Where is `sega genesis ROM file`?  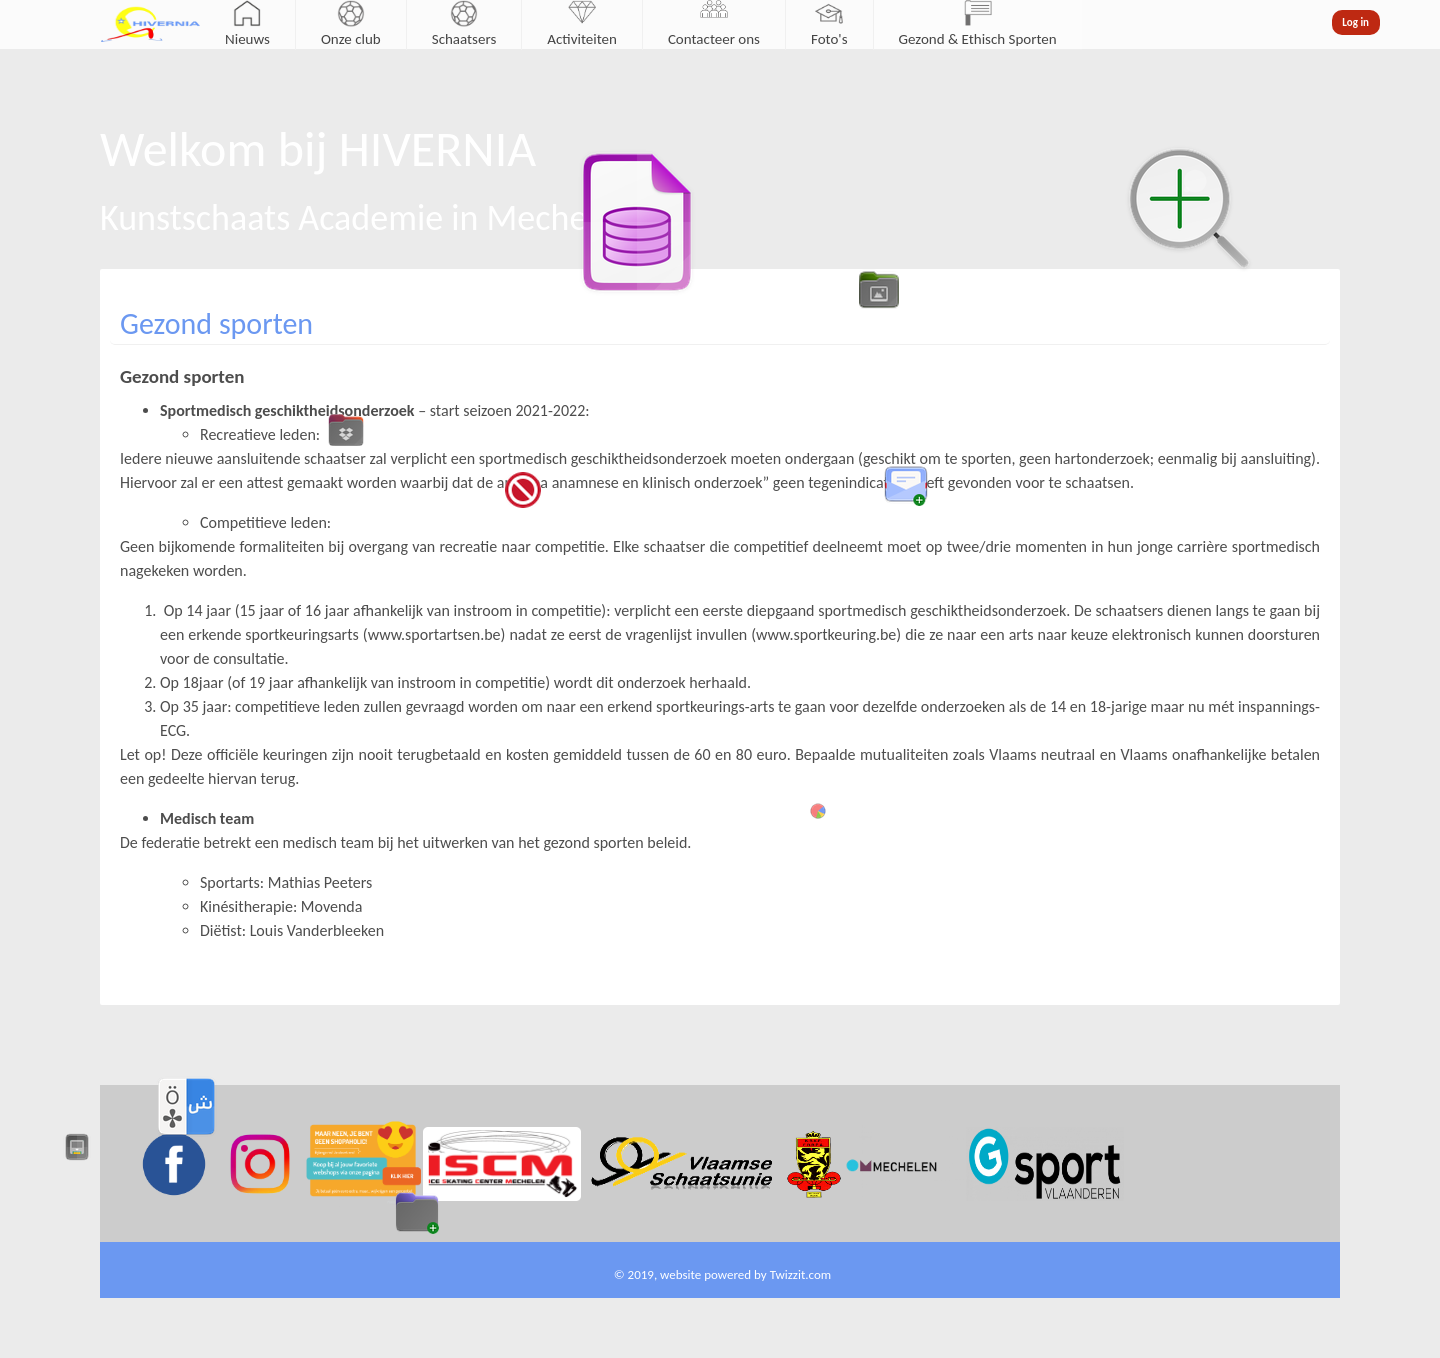 sega genesis ROM file is located at coordinates (77, 1147).